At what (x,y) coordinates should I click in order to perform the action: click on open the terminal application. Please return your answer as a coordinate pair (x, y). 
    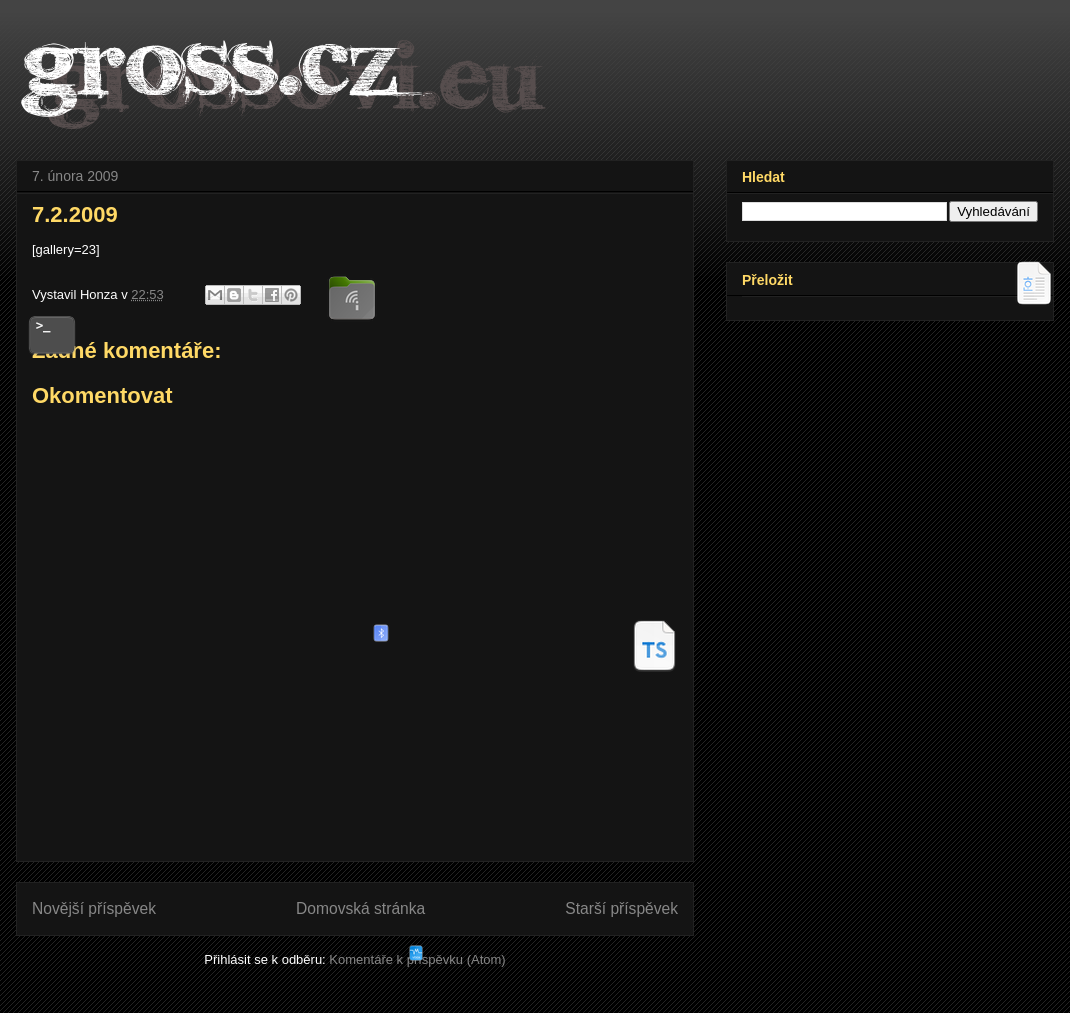
    Looking at the image, I should click on (52, 335).